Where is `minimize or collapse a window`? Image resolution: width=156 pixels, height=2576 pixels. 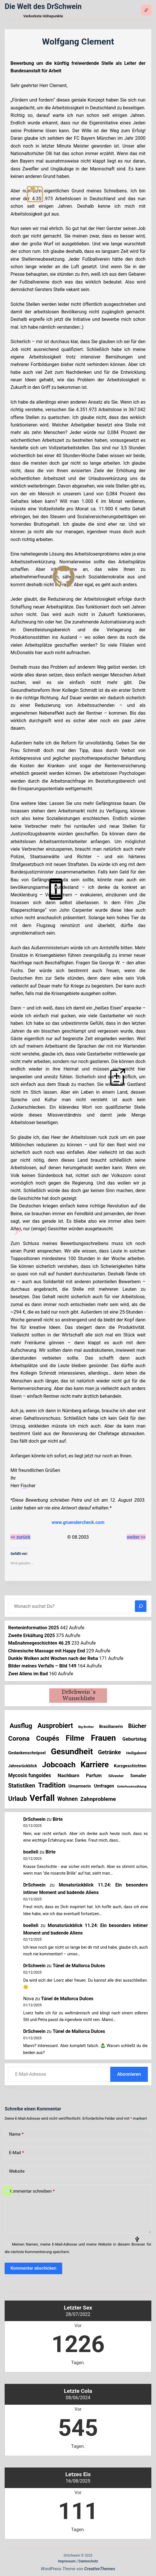 minimize or collapse a window is located at coordinates (25, 1488).